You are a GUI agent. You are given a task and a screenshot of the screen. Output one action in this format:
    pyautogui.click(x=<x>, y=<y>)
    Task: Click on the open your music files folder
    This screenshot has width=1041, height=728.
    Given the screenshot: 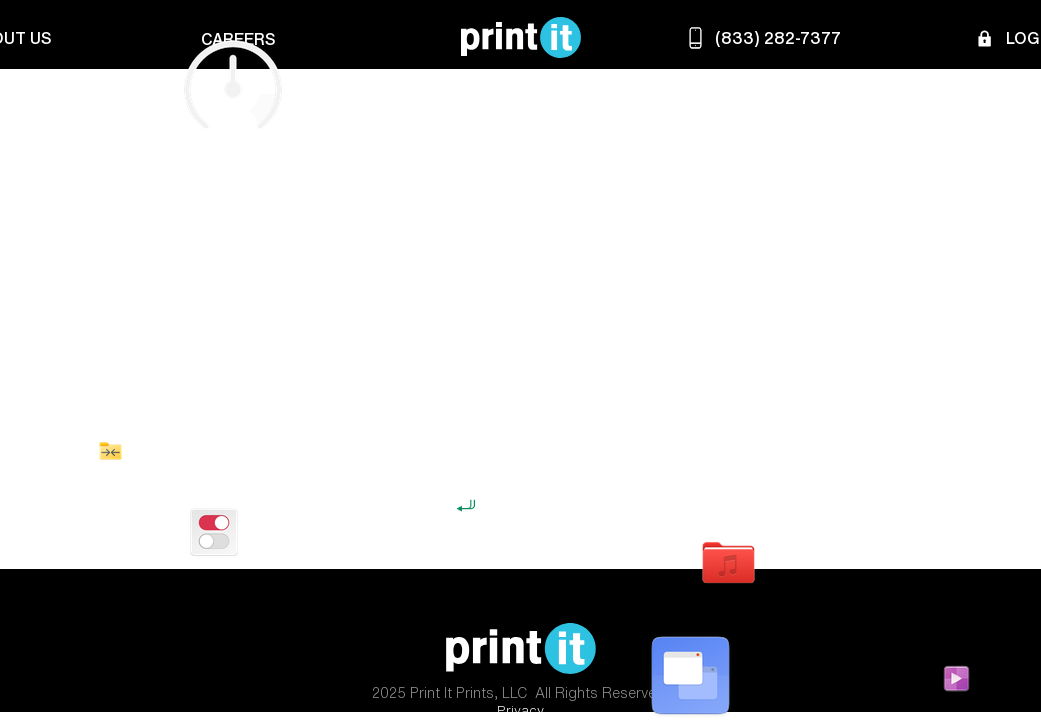 What is the action you would take?
    pyautogui.click(x=728, y=562)
    